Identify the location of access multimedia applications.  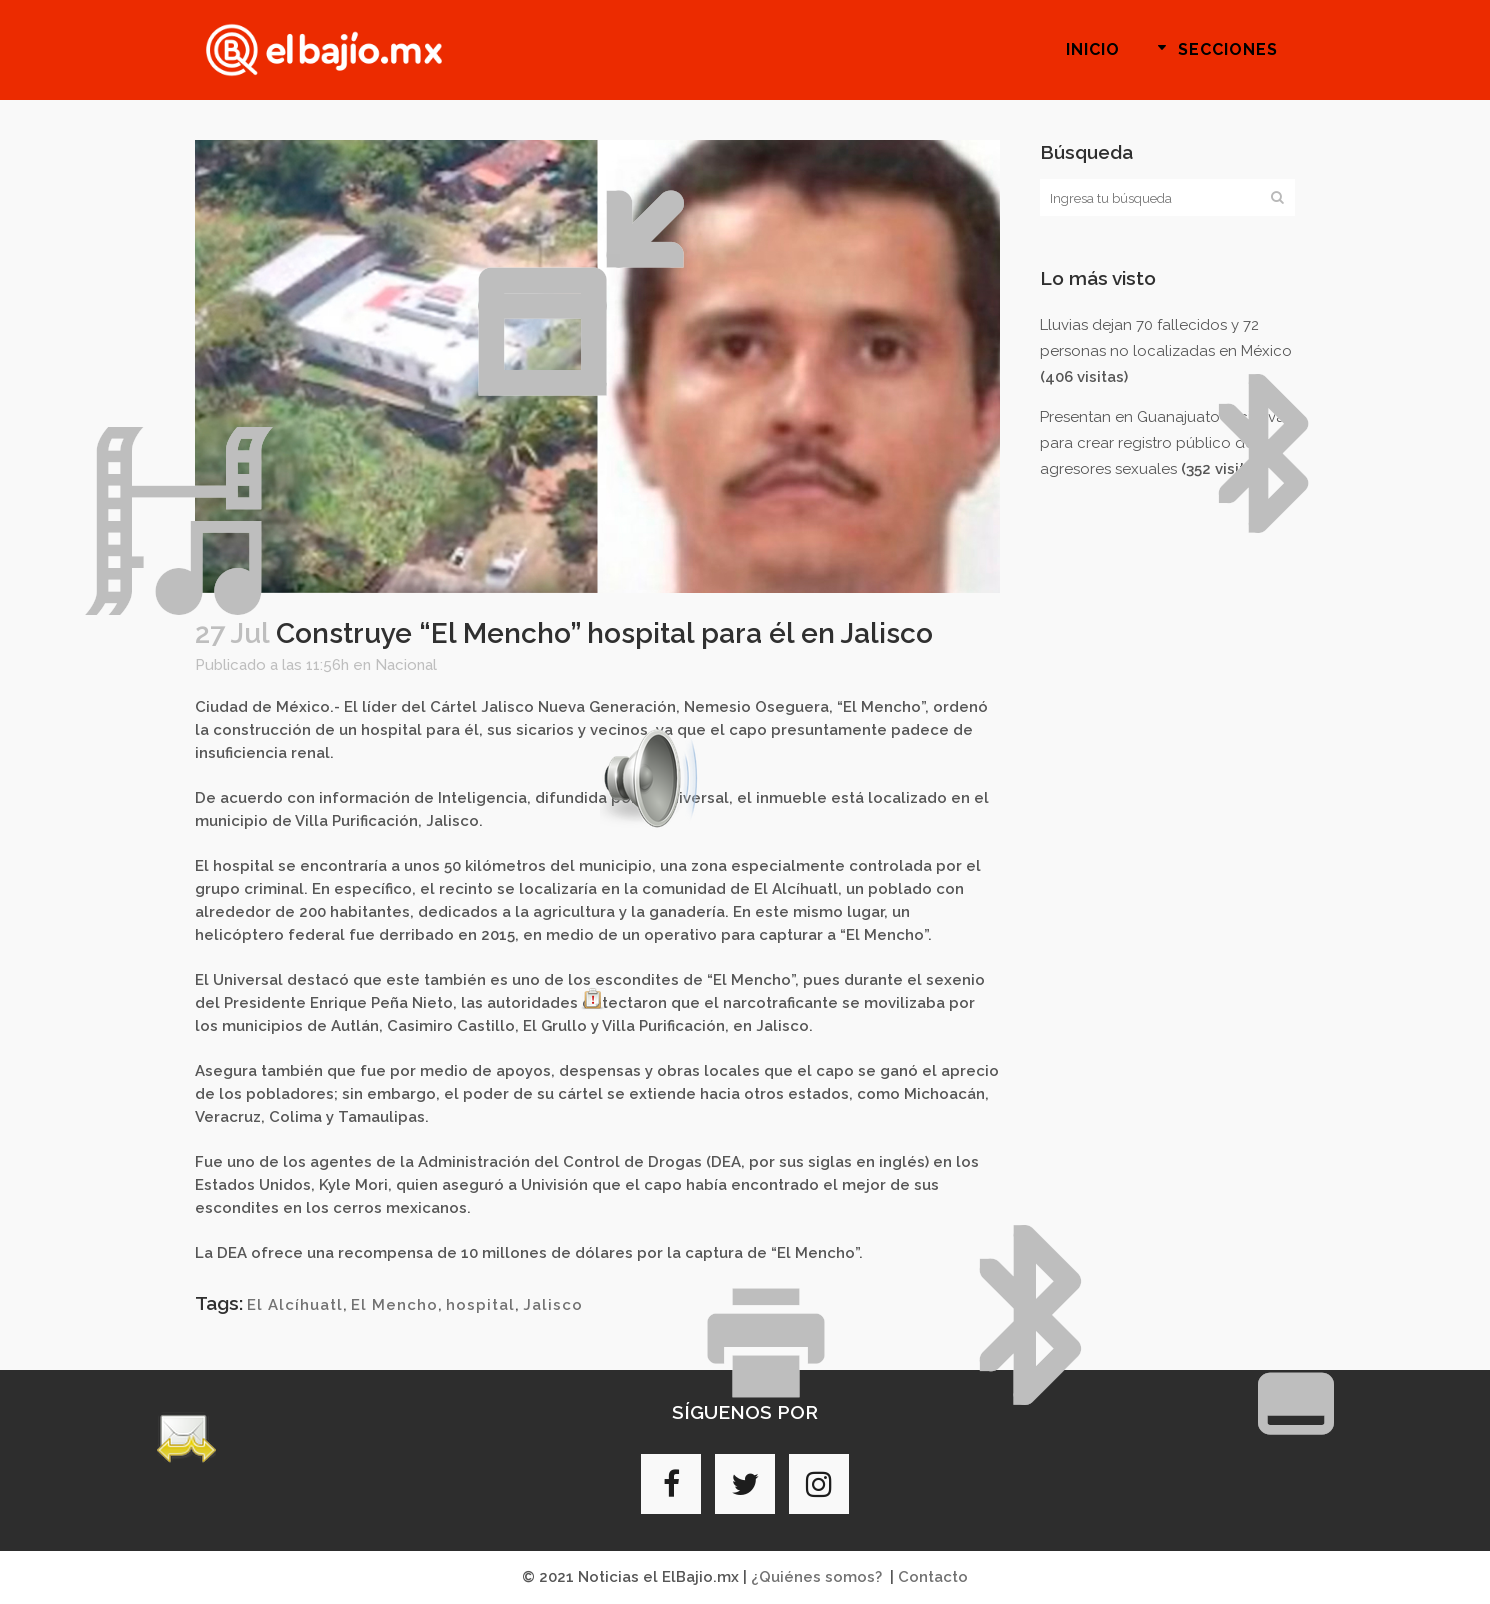
(179, 521).